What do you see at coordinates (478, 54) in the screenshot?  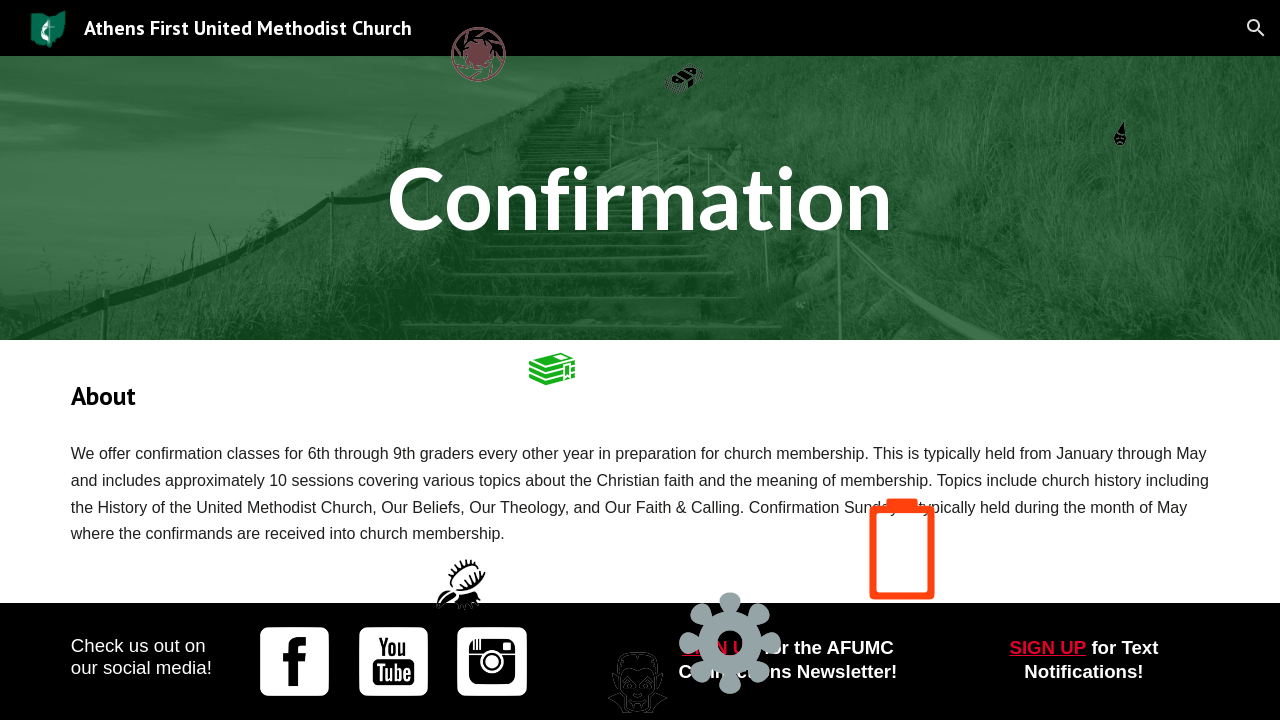 I see `camera aperture or shutter control` at bounding box center [478, 54].